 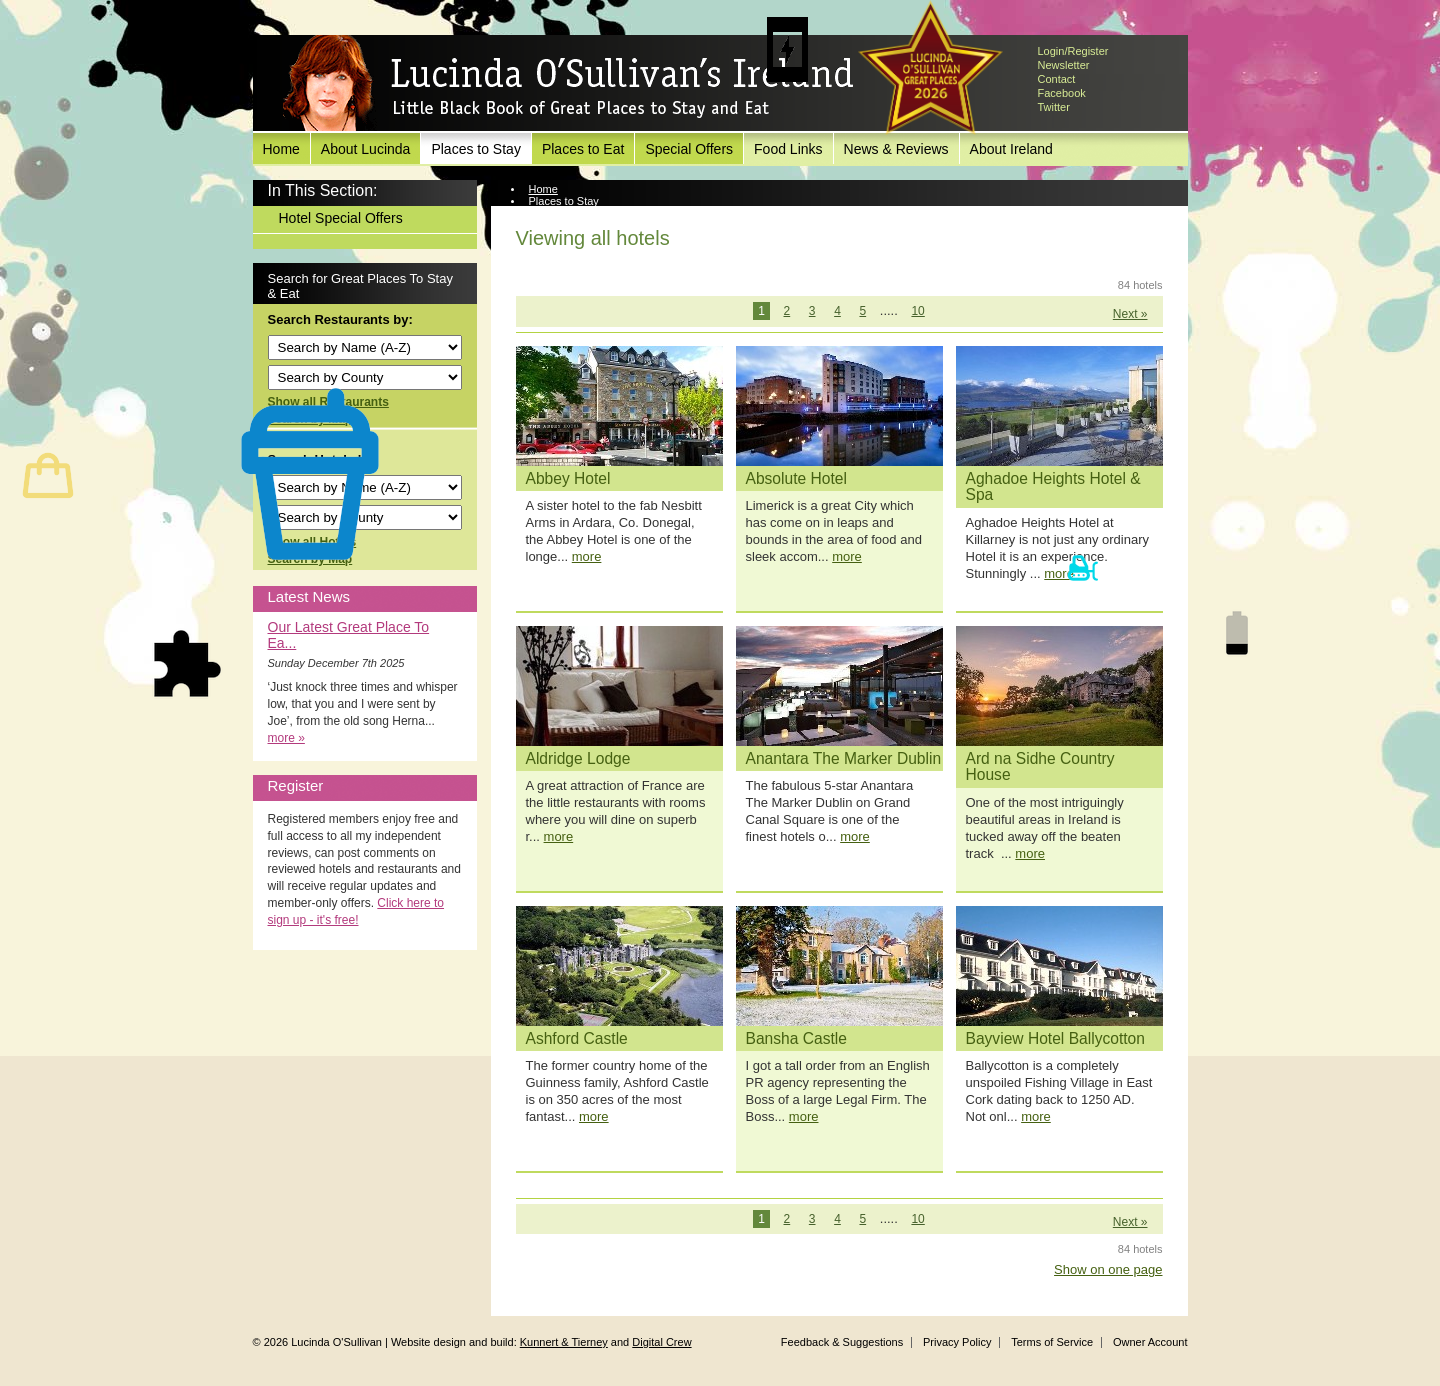 I want to click on view your shopping bag, so click(x=48, y=478).